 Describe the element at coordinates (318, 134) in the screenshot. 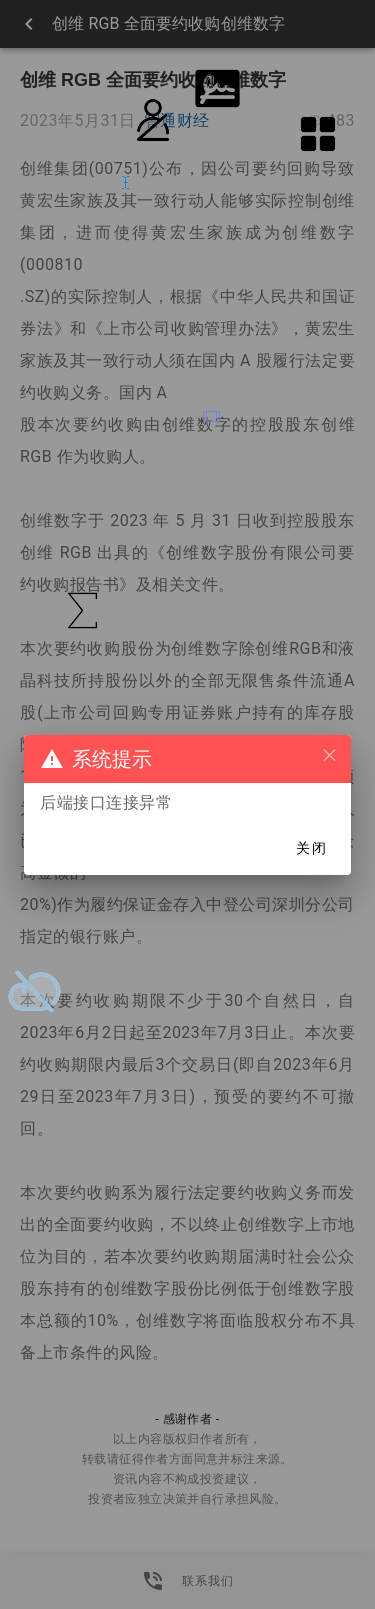

I see `open app grid or launcher` at that location.